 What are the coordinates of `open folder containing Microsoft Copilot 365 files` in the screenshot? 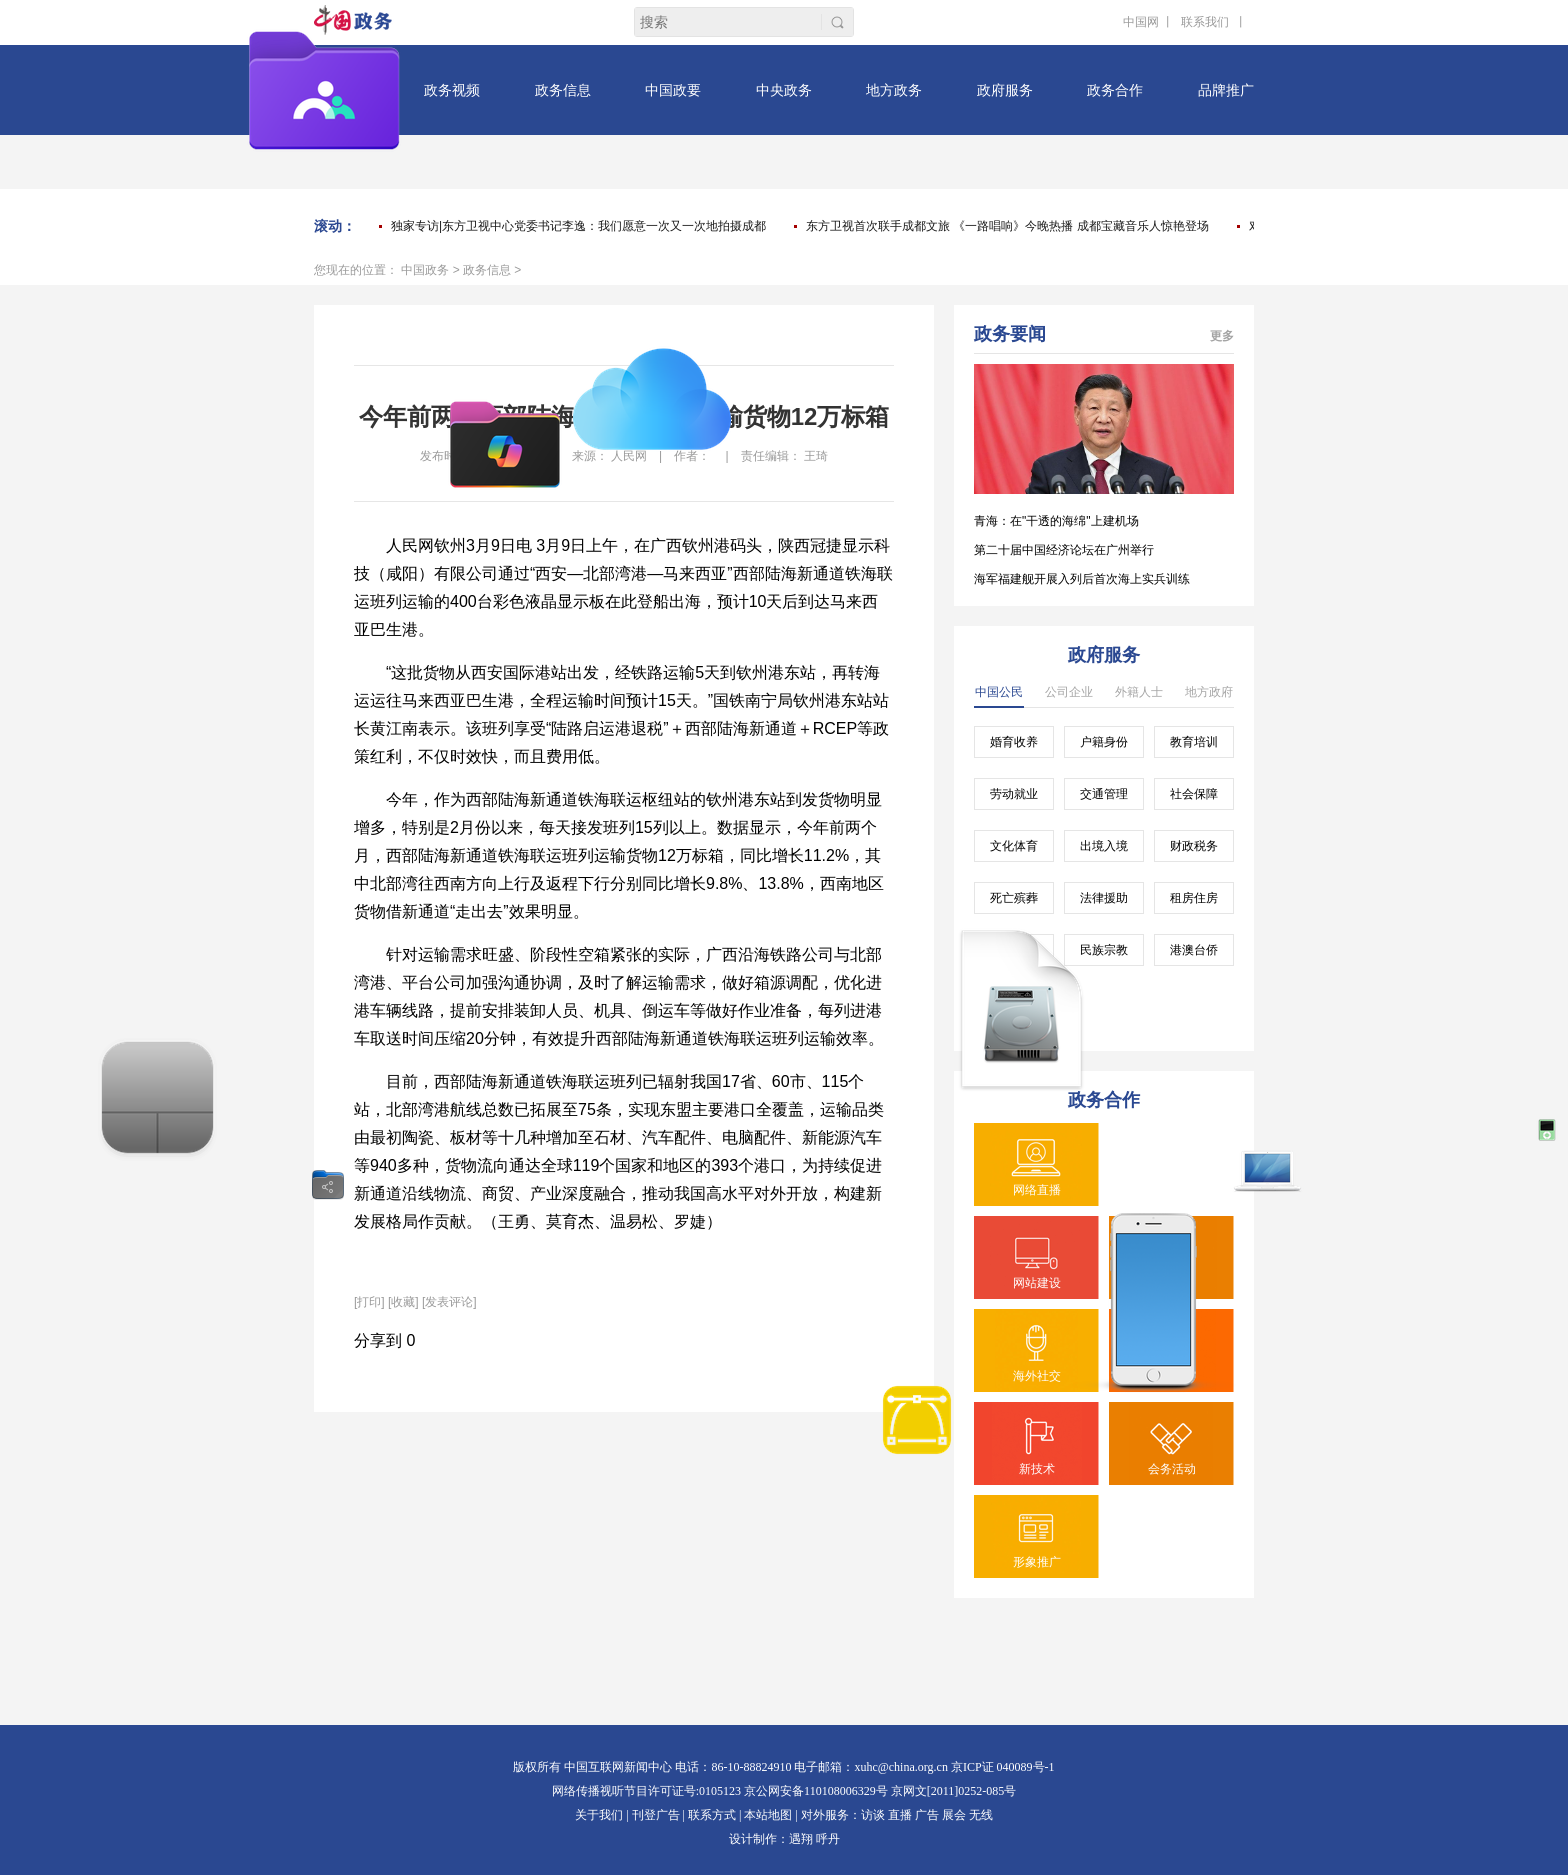 It's located at (504, 447).